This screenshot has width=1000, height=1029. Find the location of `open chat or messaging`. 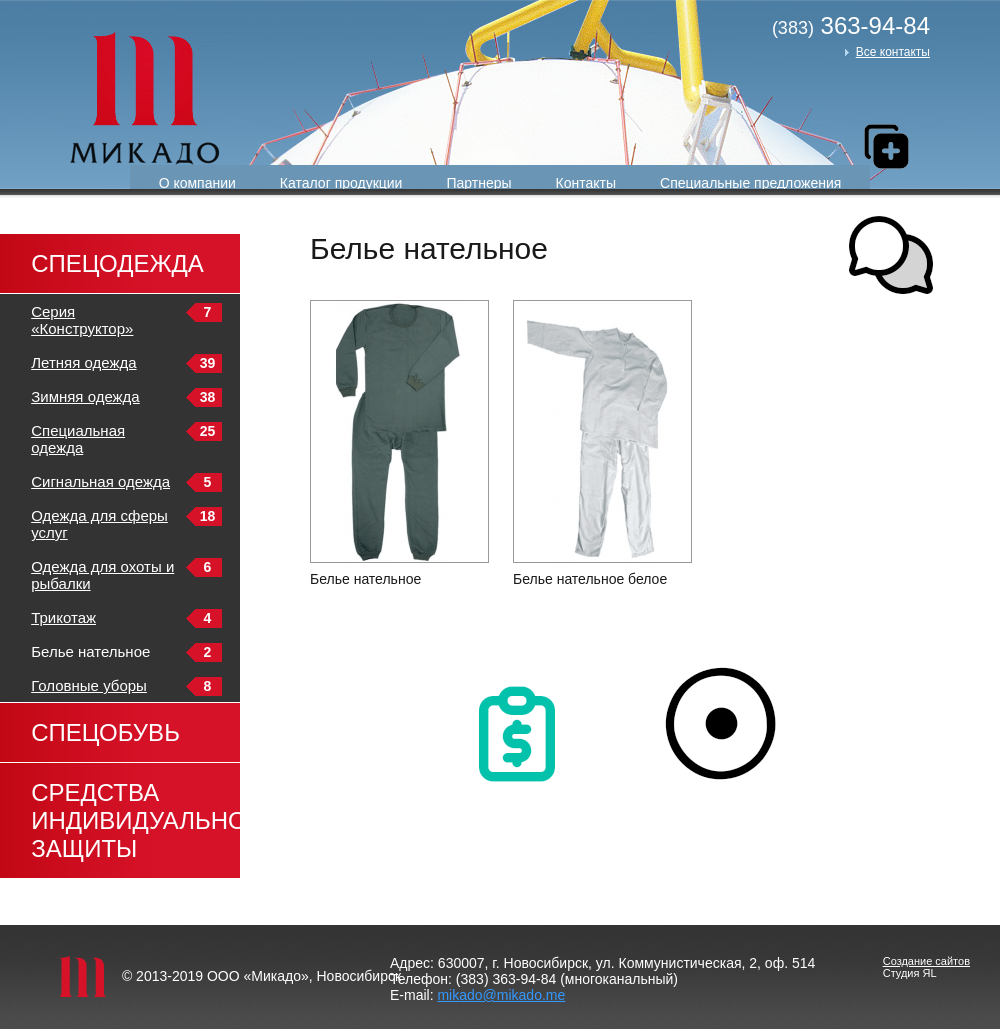

open chat or messaging is located at coordinates (891, 255).